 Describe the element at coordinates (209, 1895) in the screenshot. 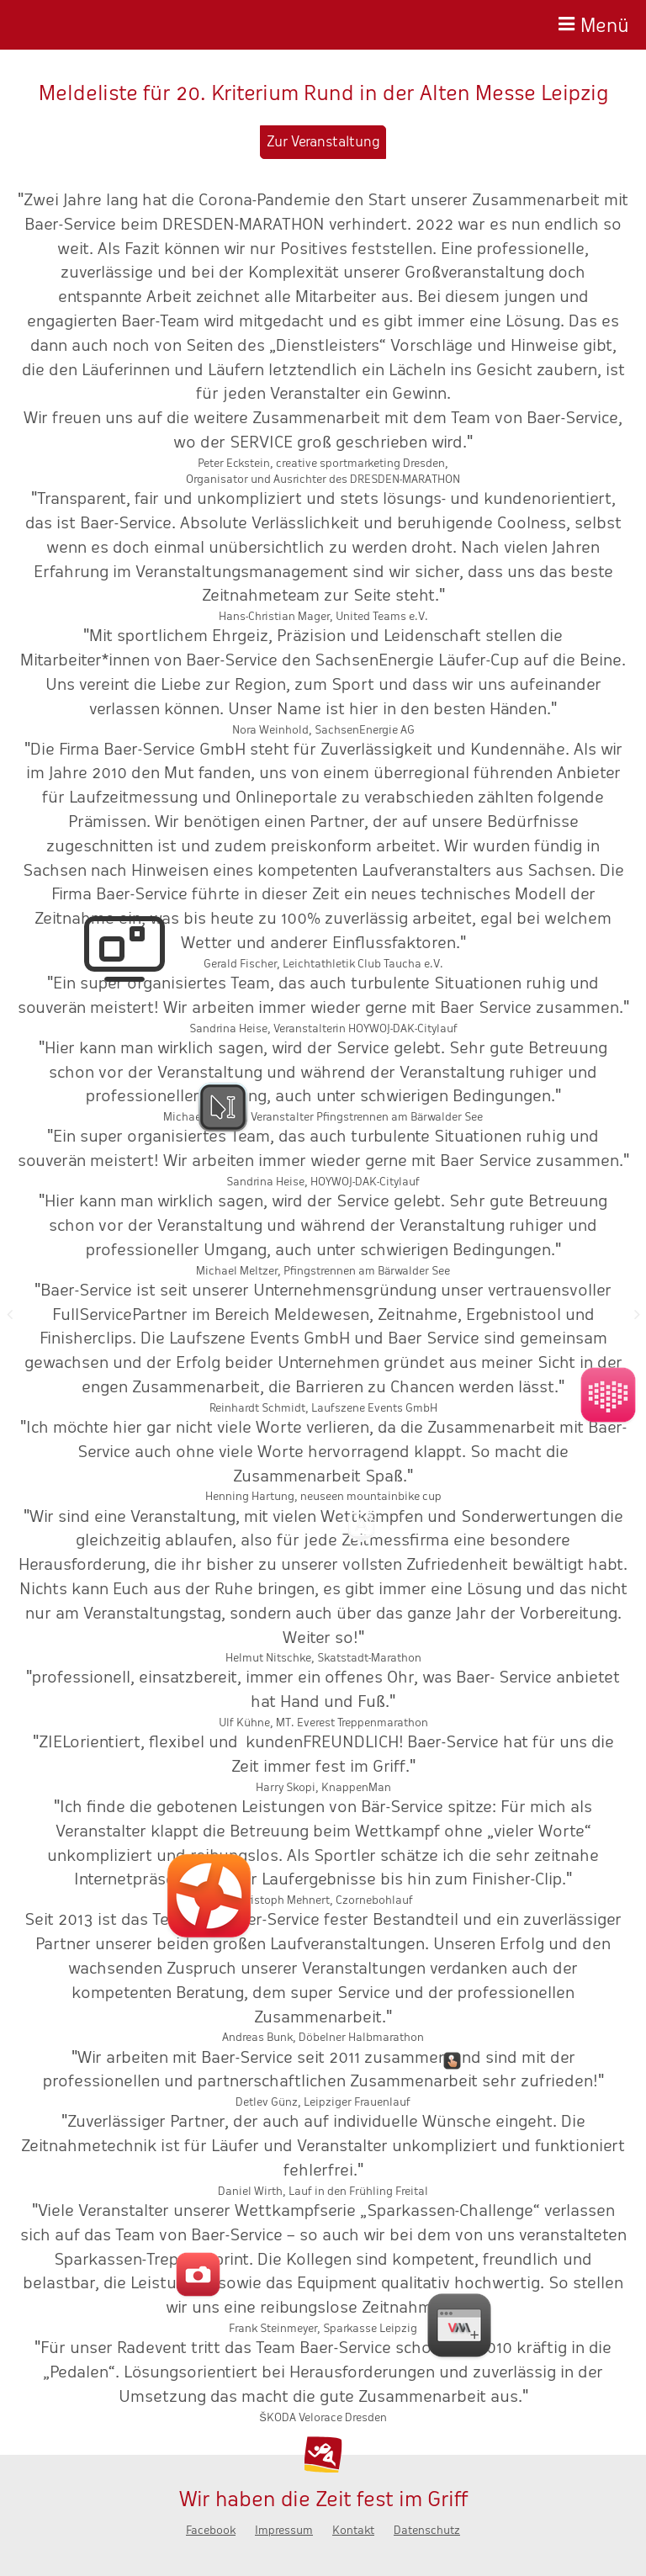

I see `launch Team Fortress 2` at that location.